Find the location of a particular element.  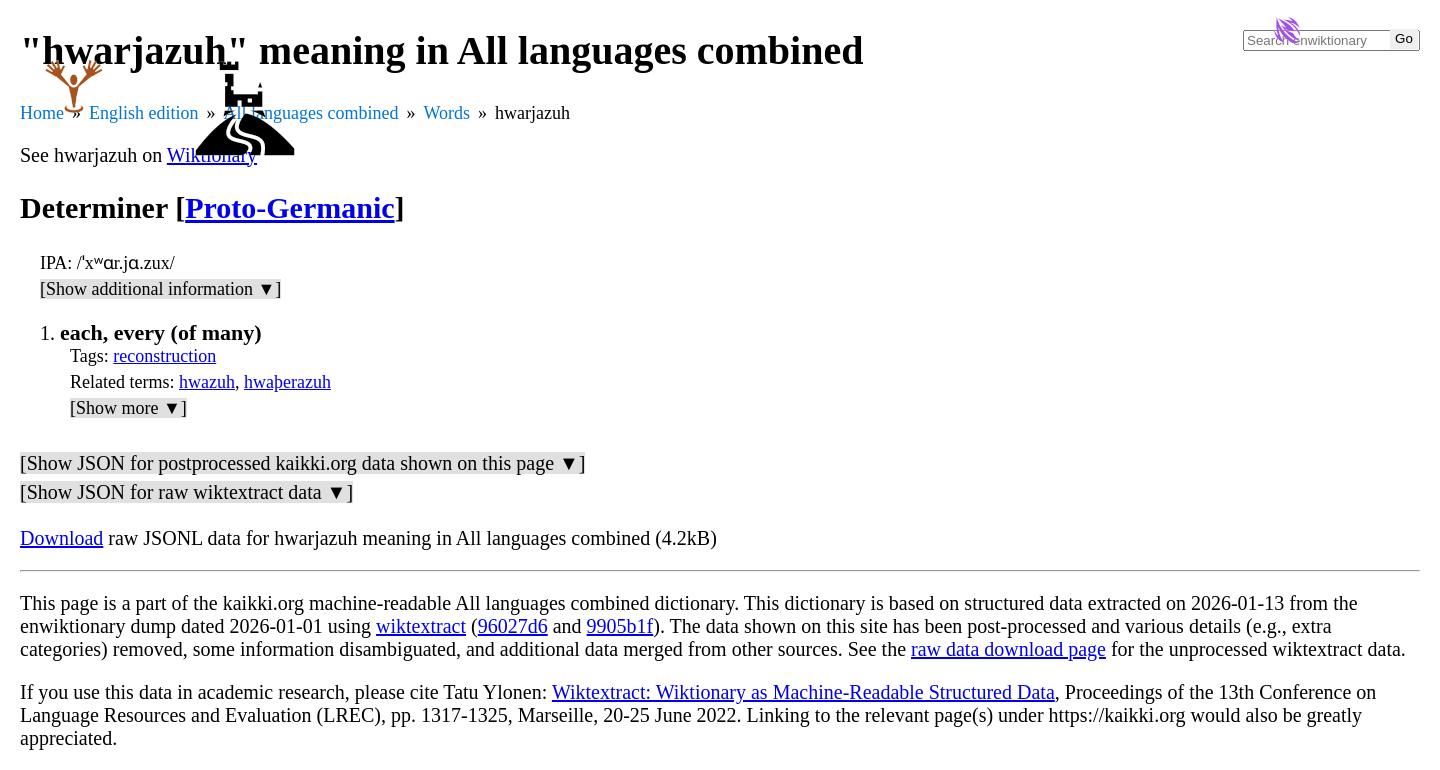

view castle or fortress location on map is located at coordinates (245, 106).